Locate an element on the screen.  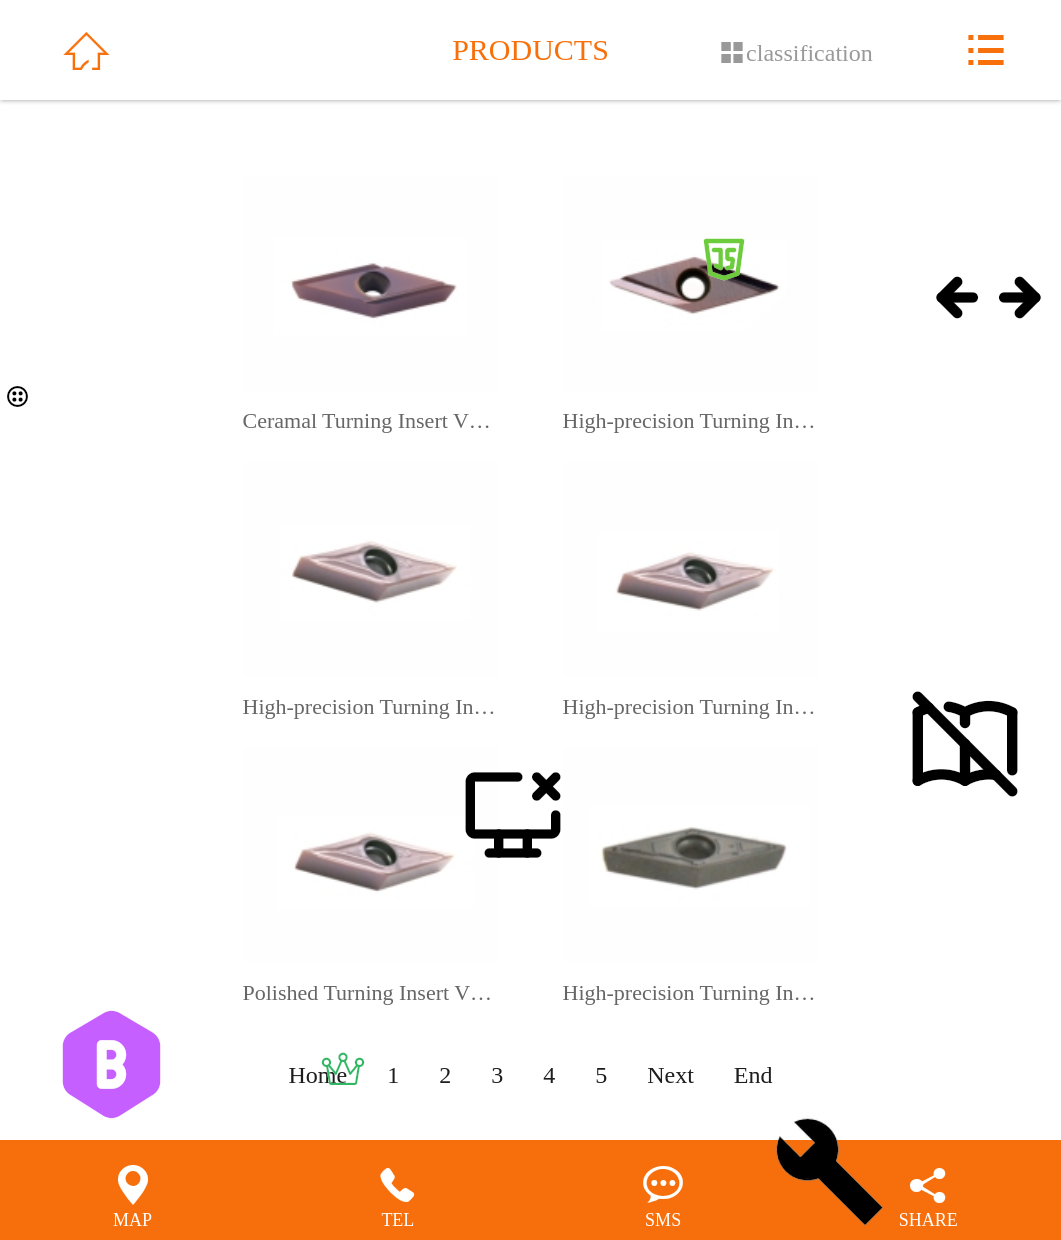
indicates bold text formatting option is located at coordinates (111, 1064).